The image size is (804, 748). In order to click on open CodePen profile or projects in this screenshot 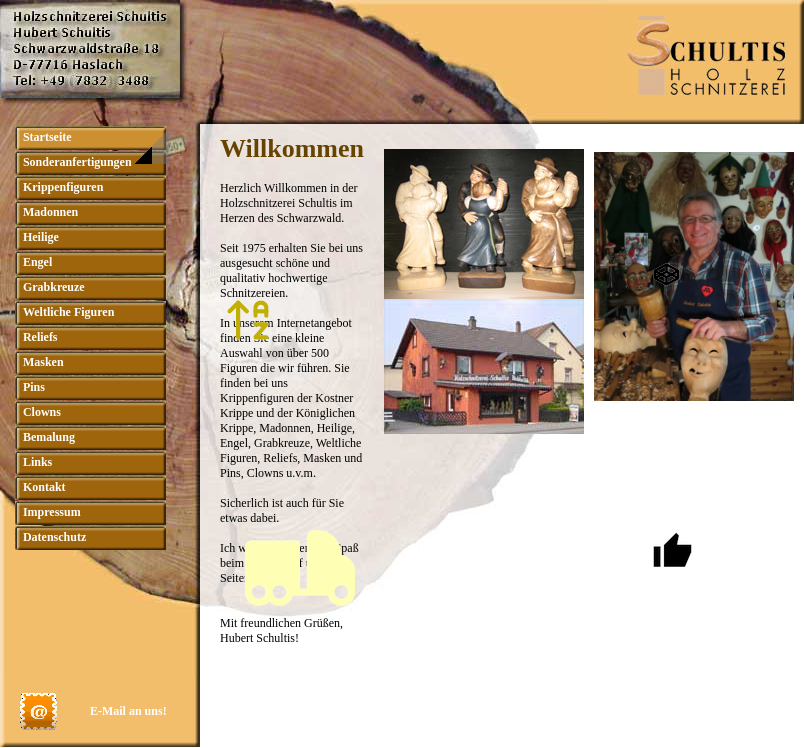, I will do `click(666, 274)`.